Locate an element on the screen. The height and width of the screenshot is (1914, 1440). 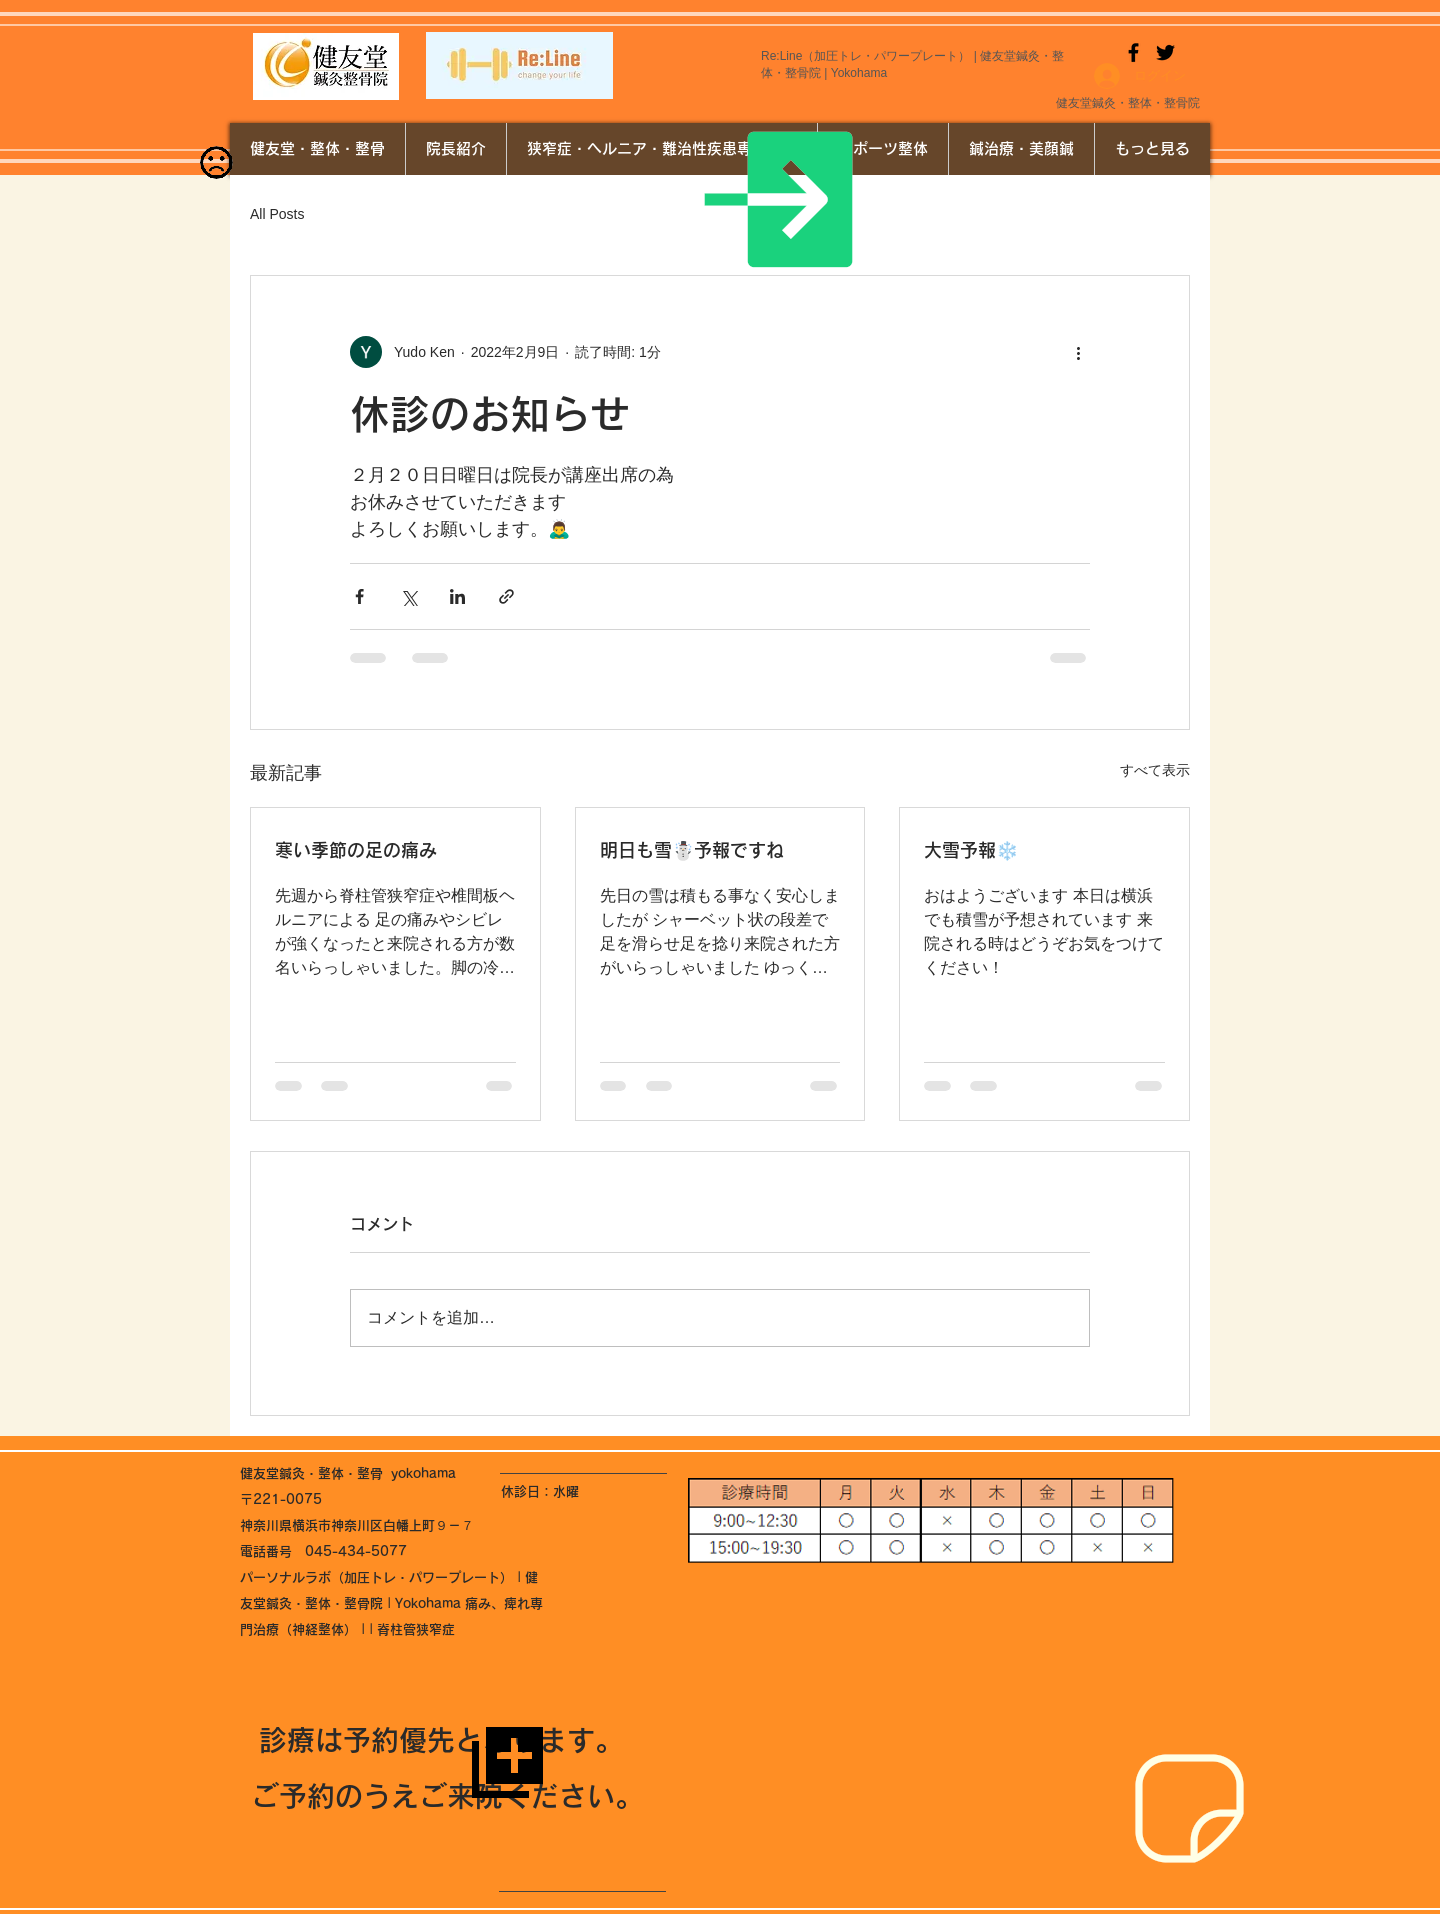
add a sticker to your message is located at coordinates (1189, 1808).